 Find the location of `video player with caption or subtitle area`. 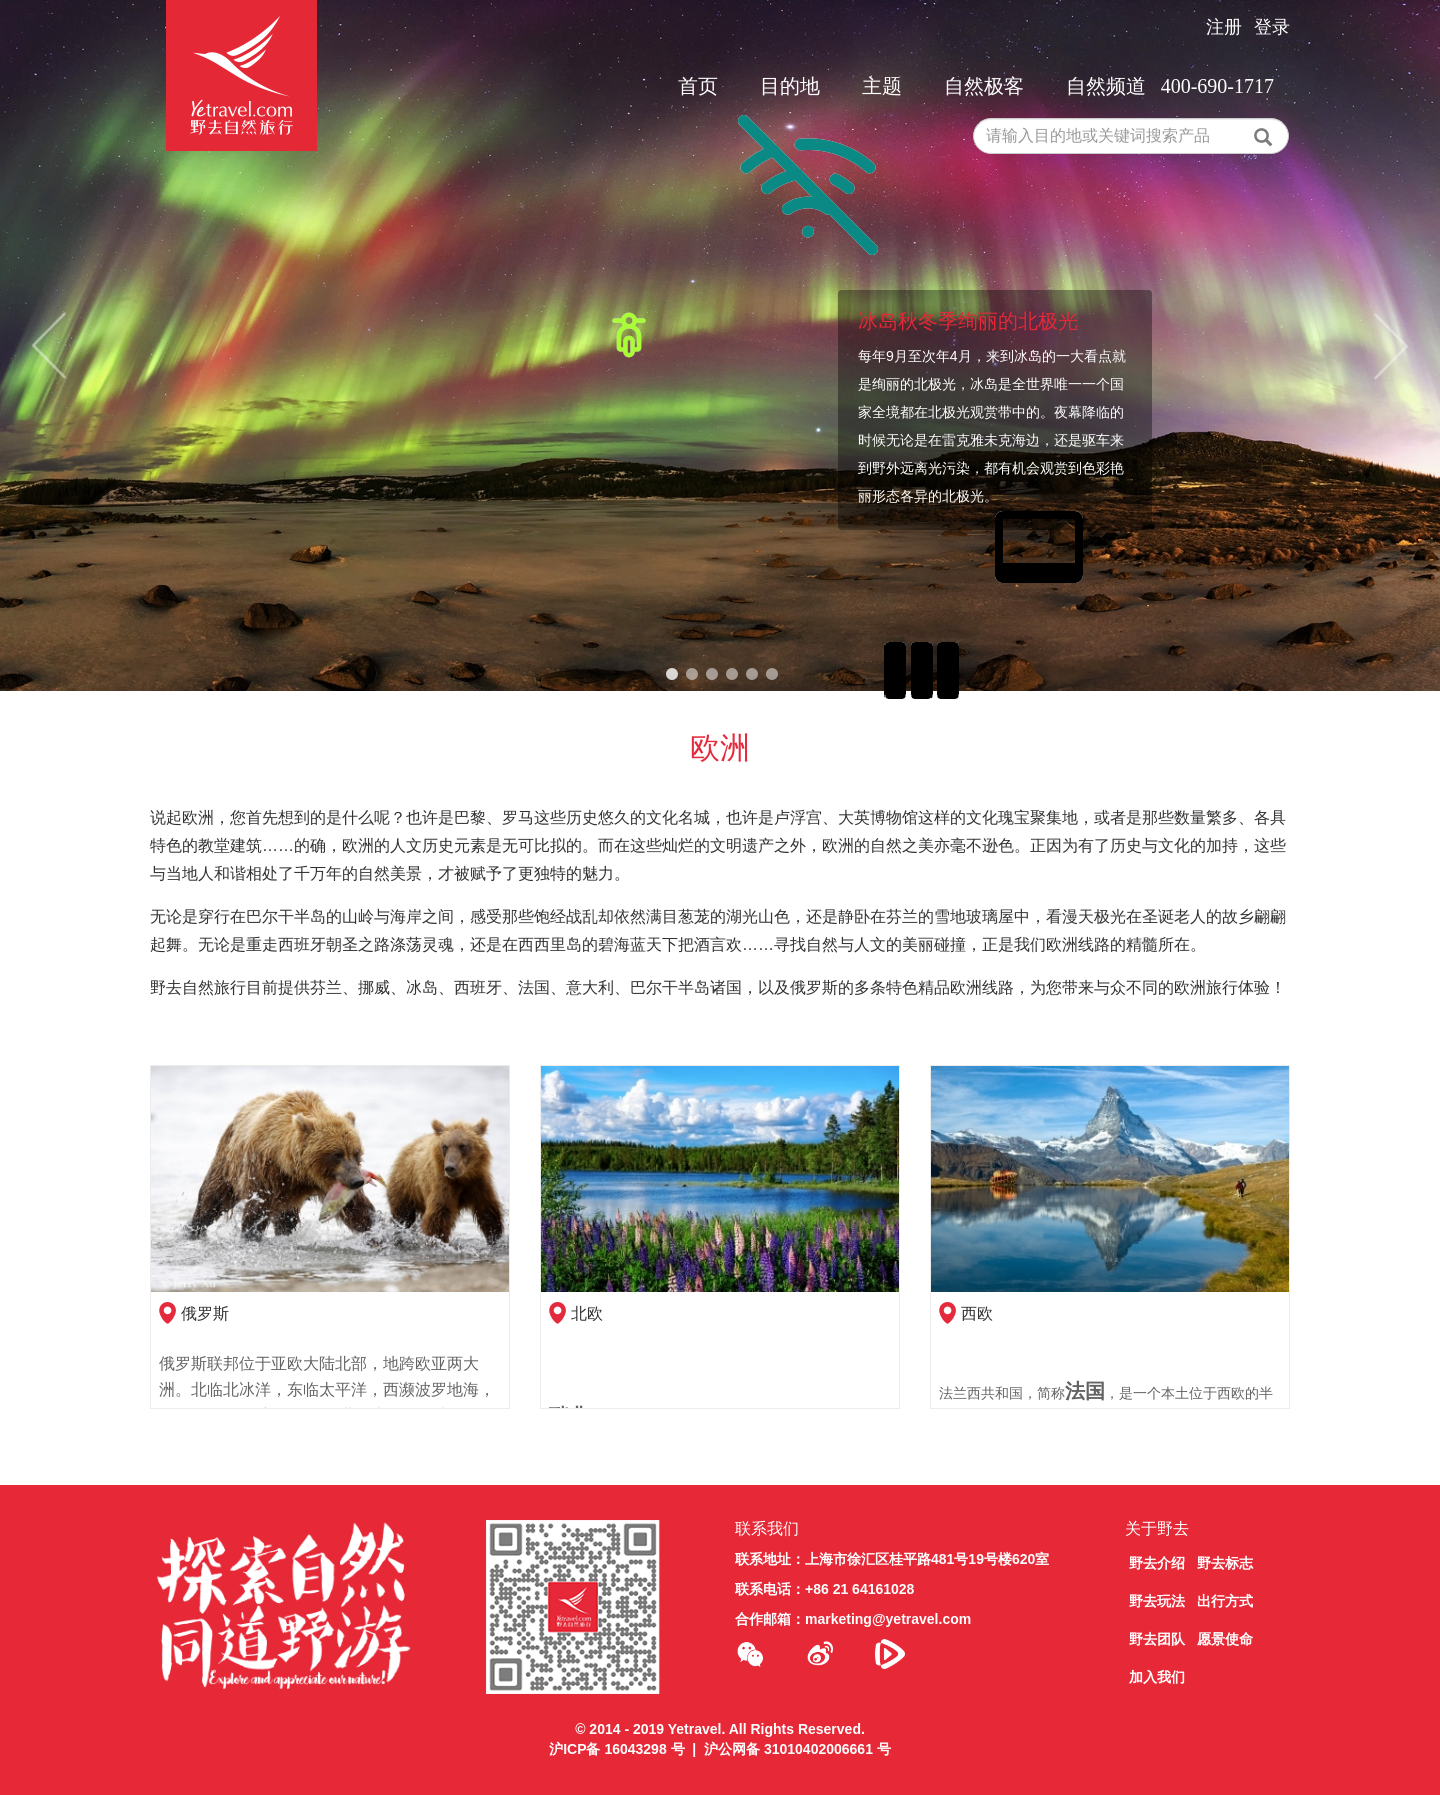

video player with caption or subtitle area is located at coordinates (1039, 547).